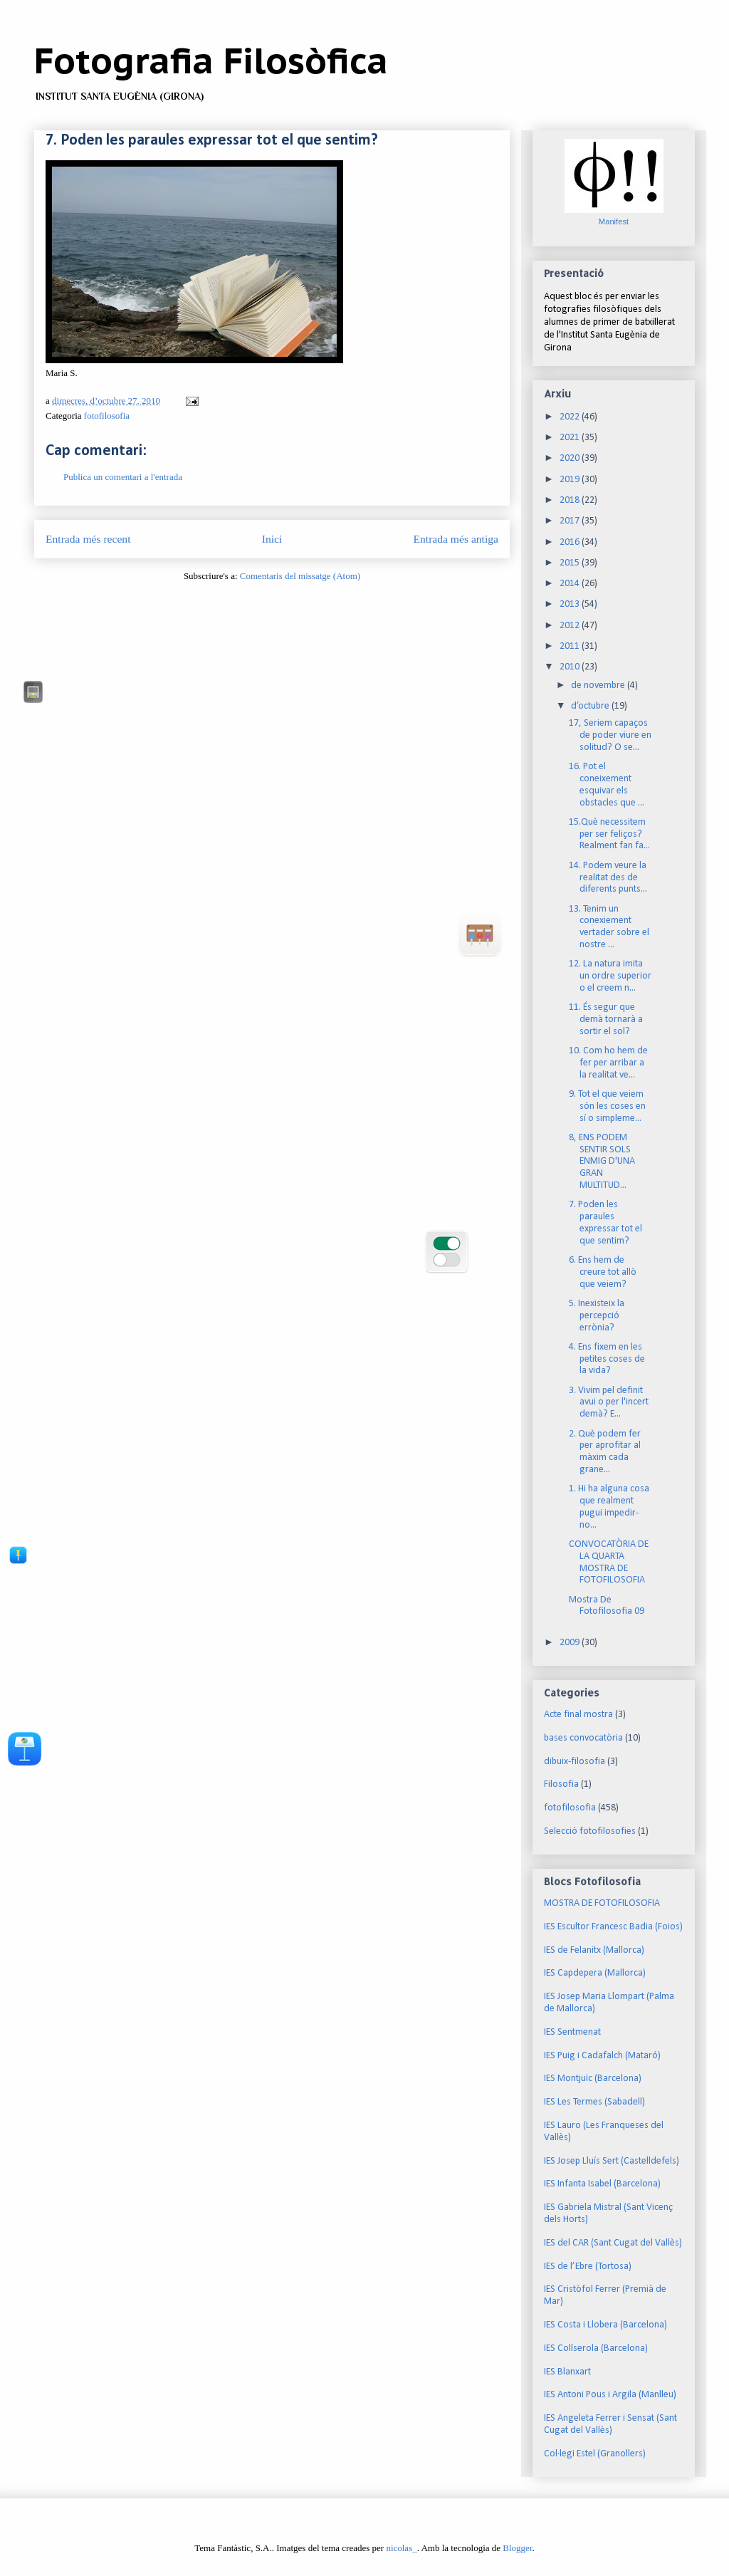  Describe the element at coordinates (24, 1748) in the screenshot. I see `open keynote to create or edit presentations` at that location.